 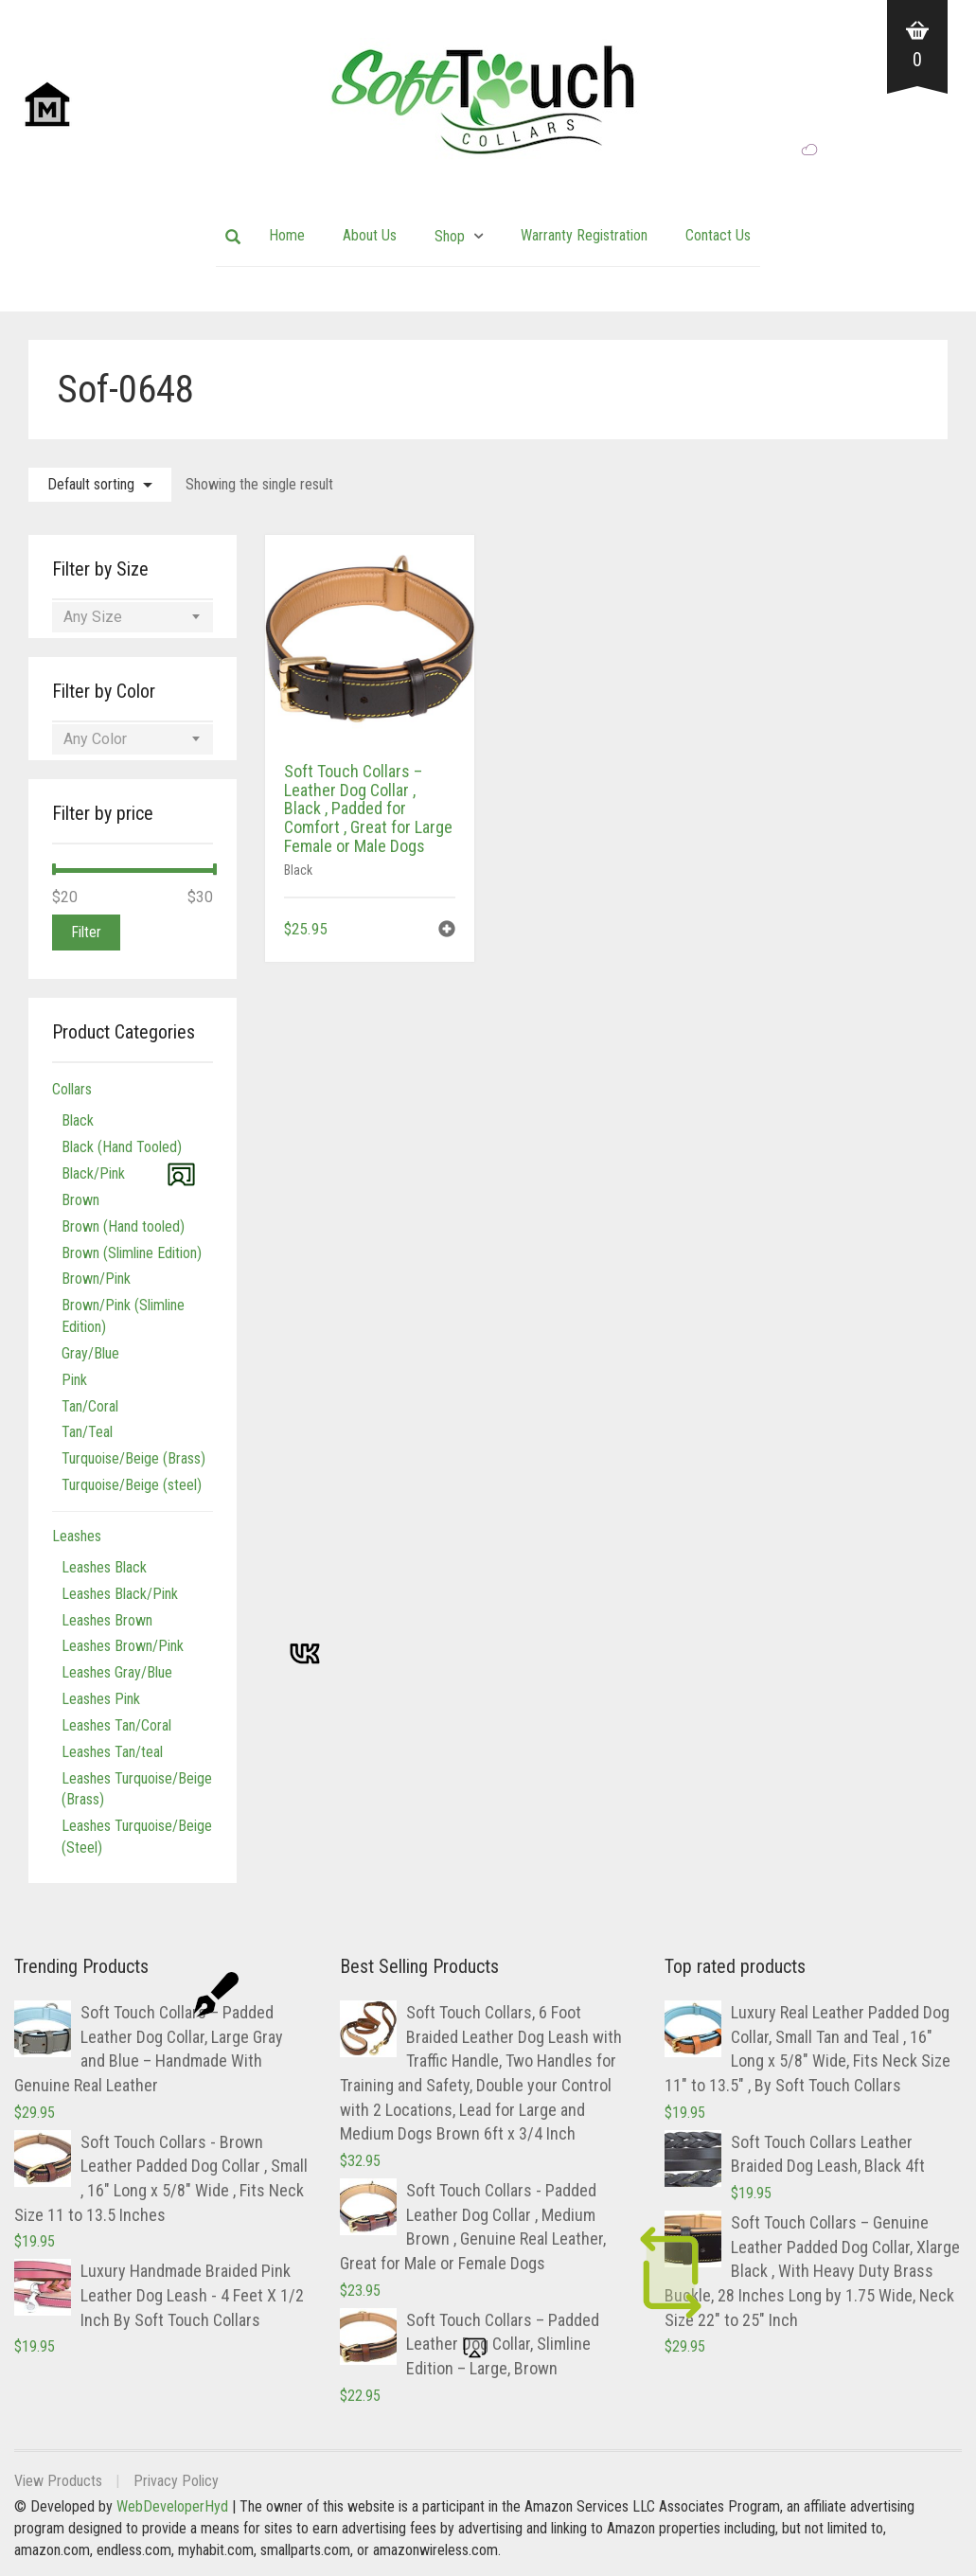 I want to click on view nearby museums on the map, so click(x=47, y=104).